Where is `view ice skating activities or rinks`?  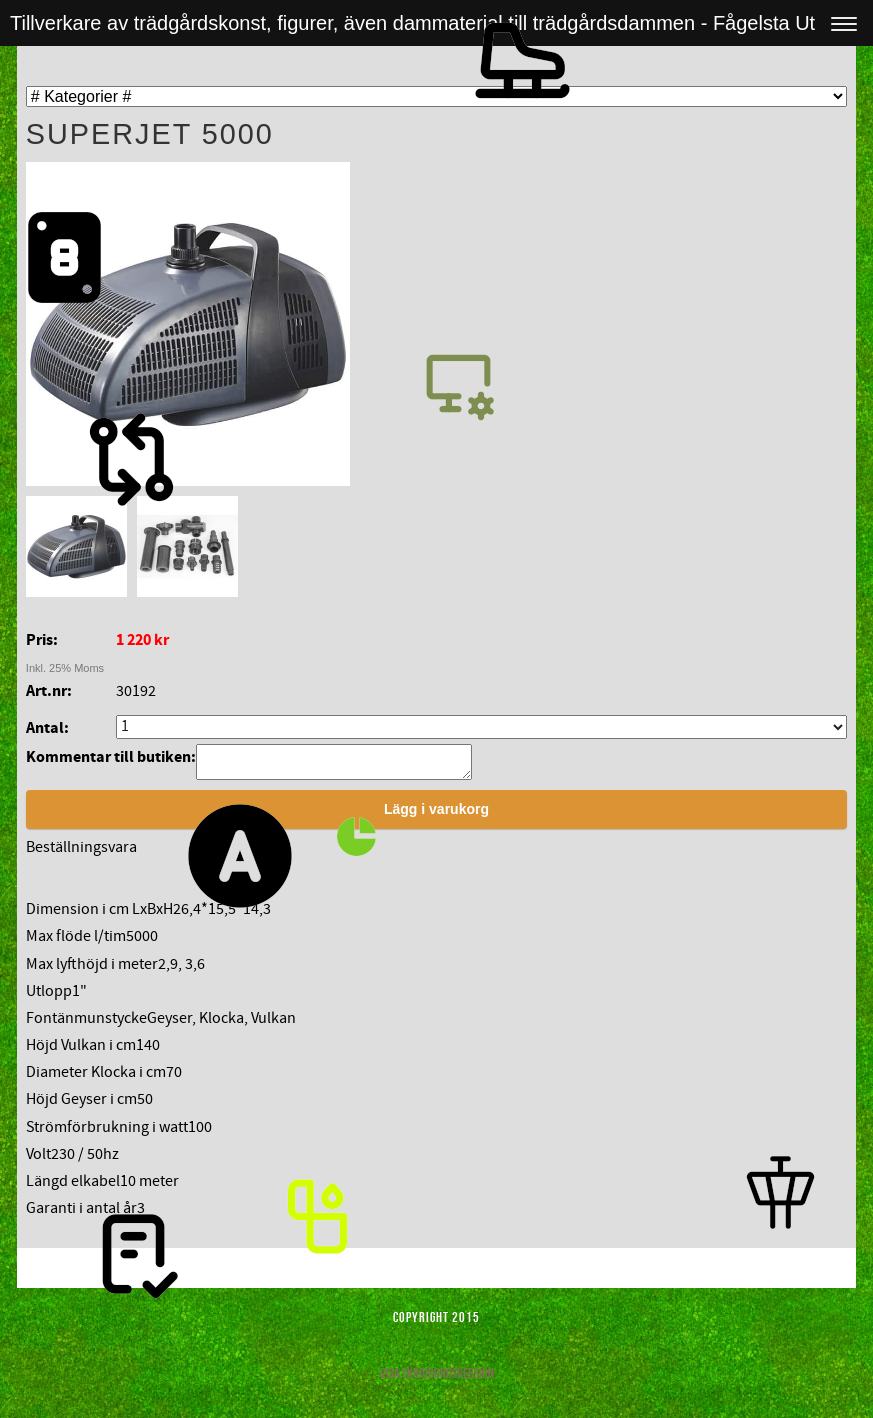
view ice skating activities or rinks is located at coordinates (522, 60).